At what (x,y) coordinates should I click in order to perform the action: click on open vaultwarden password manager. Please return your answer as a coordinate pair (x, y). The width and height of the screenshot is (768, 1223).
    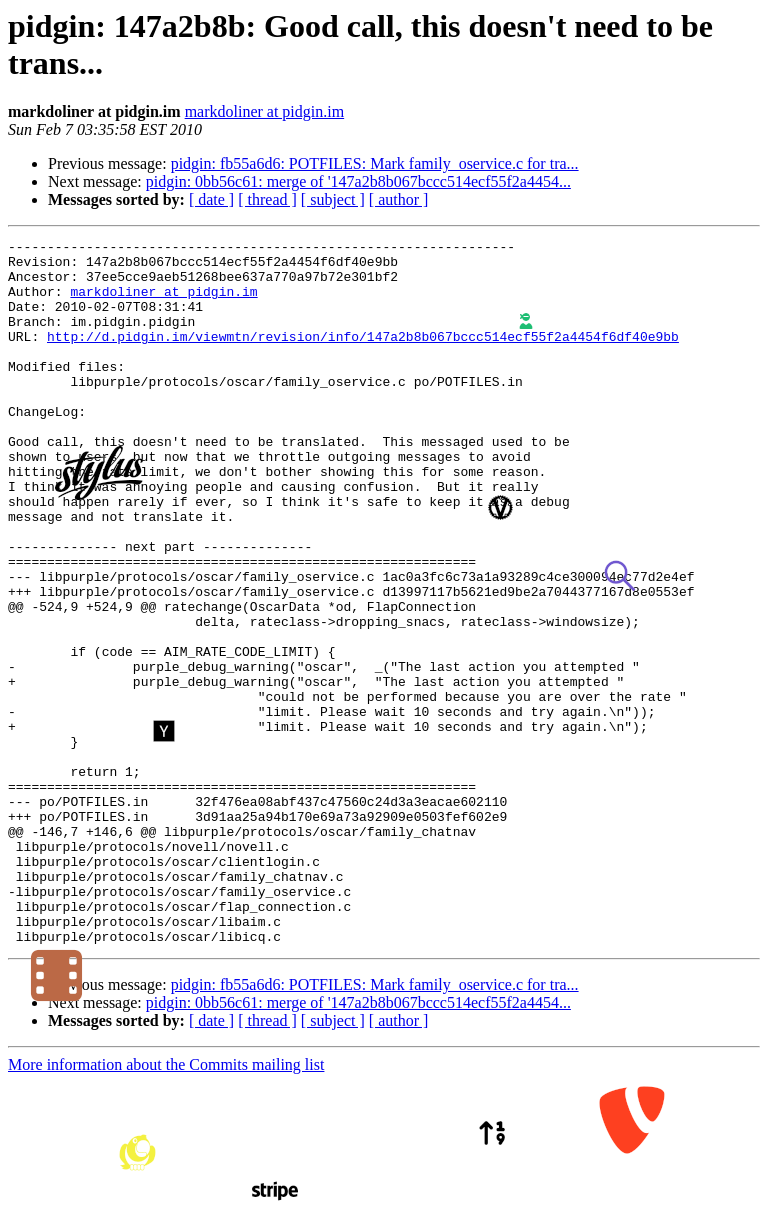
    Looking at the image, I should click on (500, 507).